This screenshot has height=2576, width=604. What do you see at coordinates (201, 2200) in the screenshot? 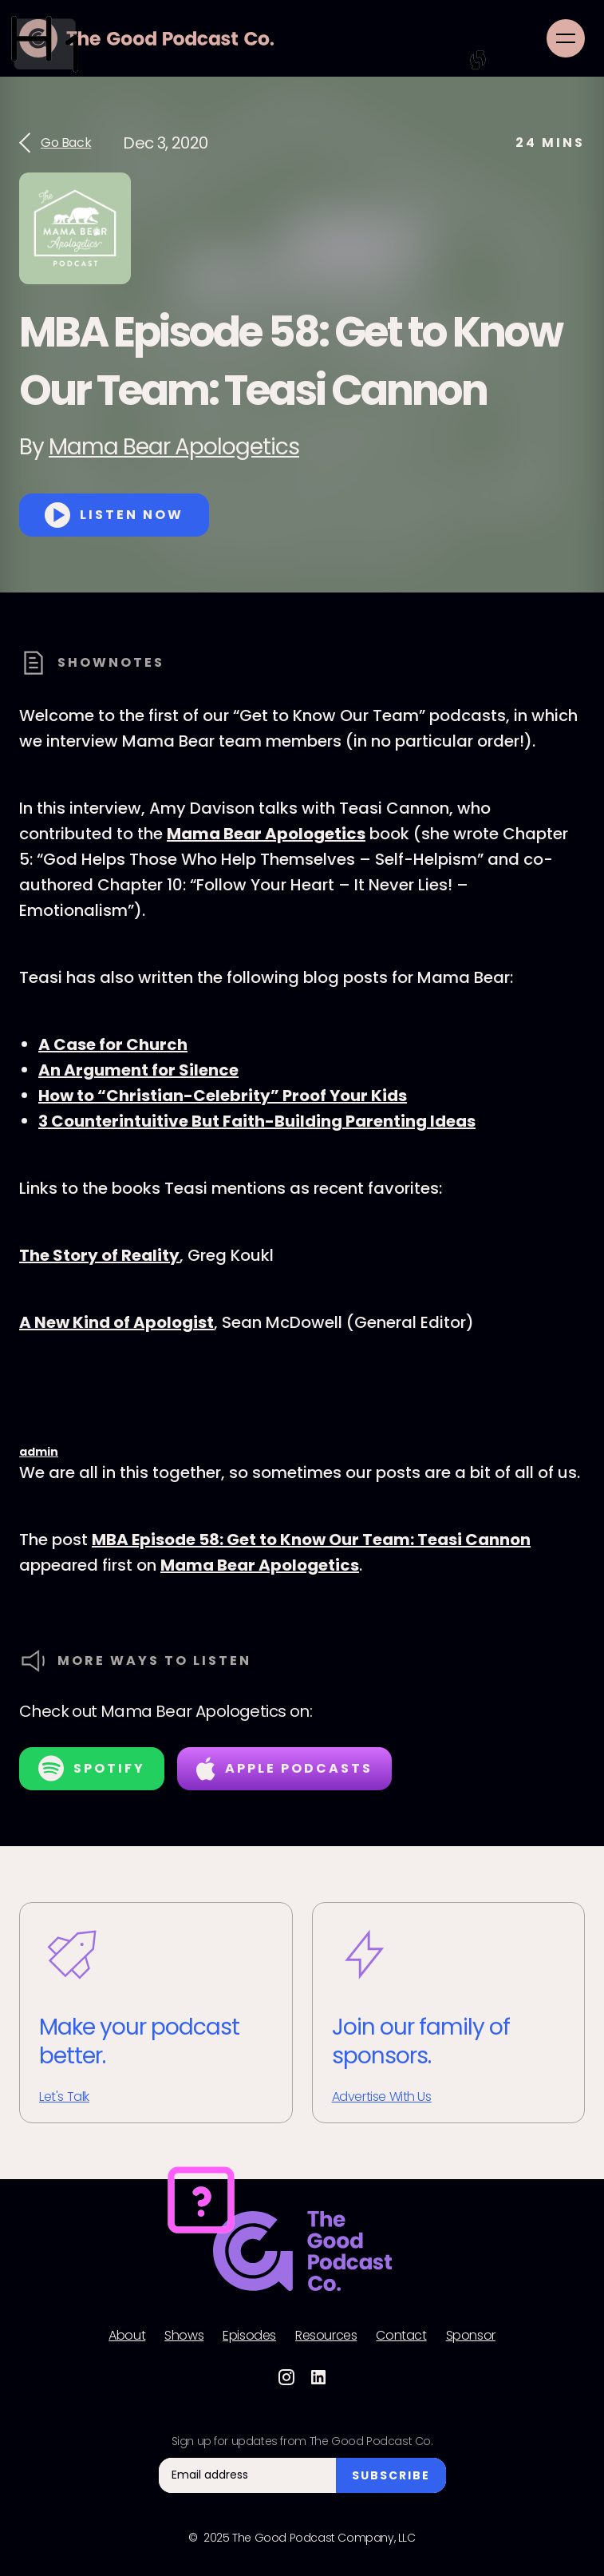
I see `access help or support options` at bounding box center [201, 2200].